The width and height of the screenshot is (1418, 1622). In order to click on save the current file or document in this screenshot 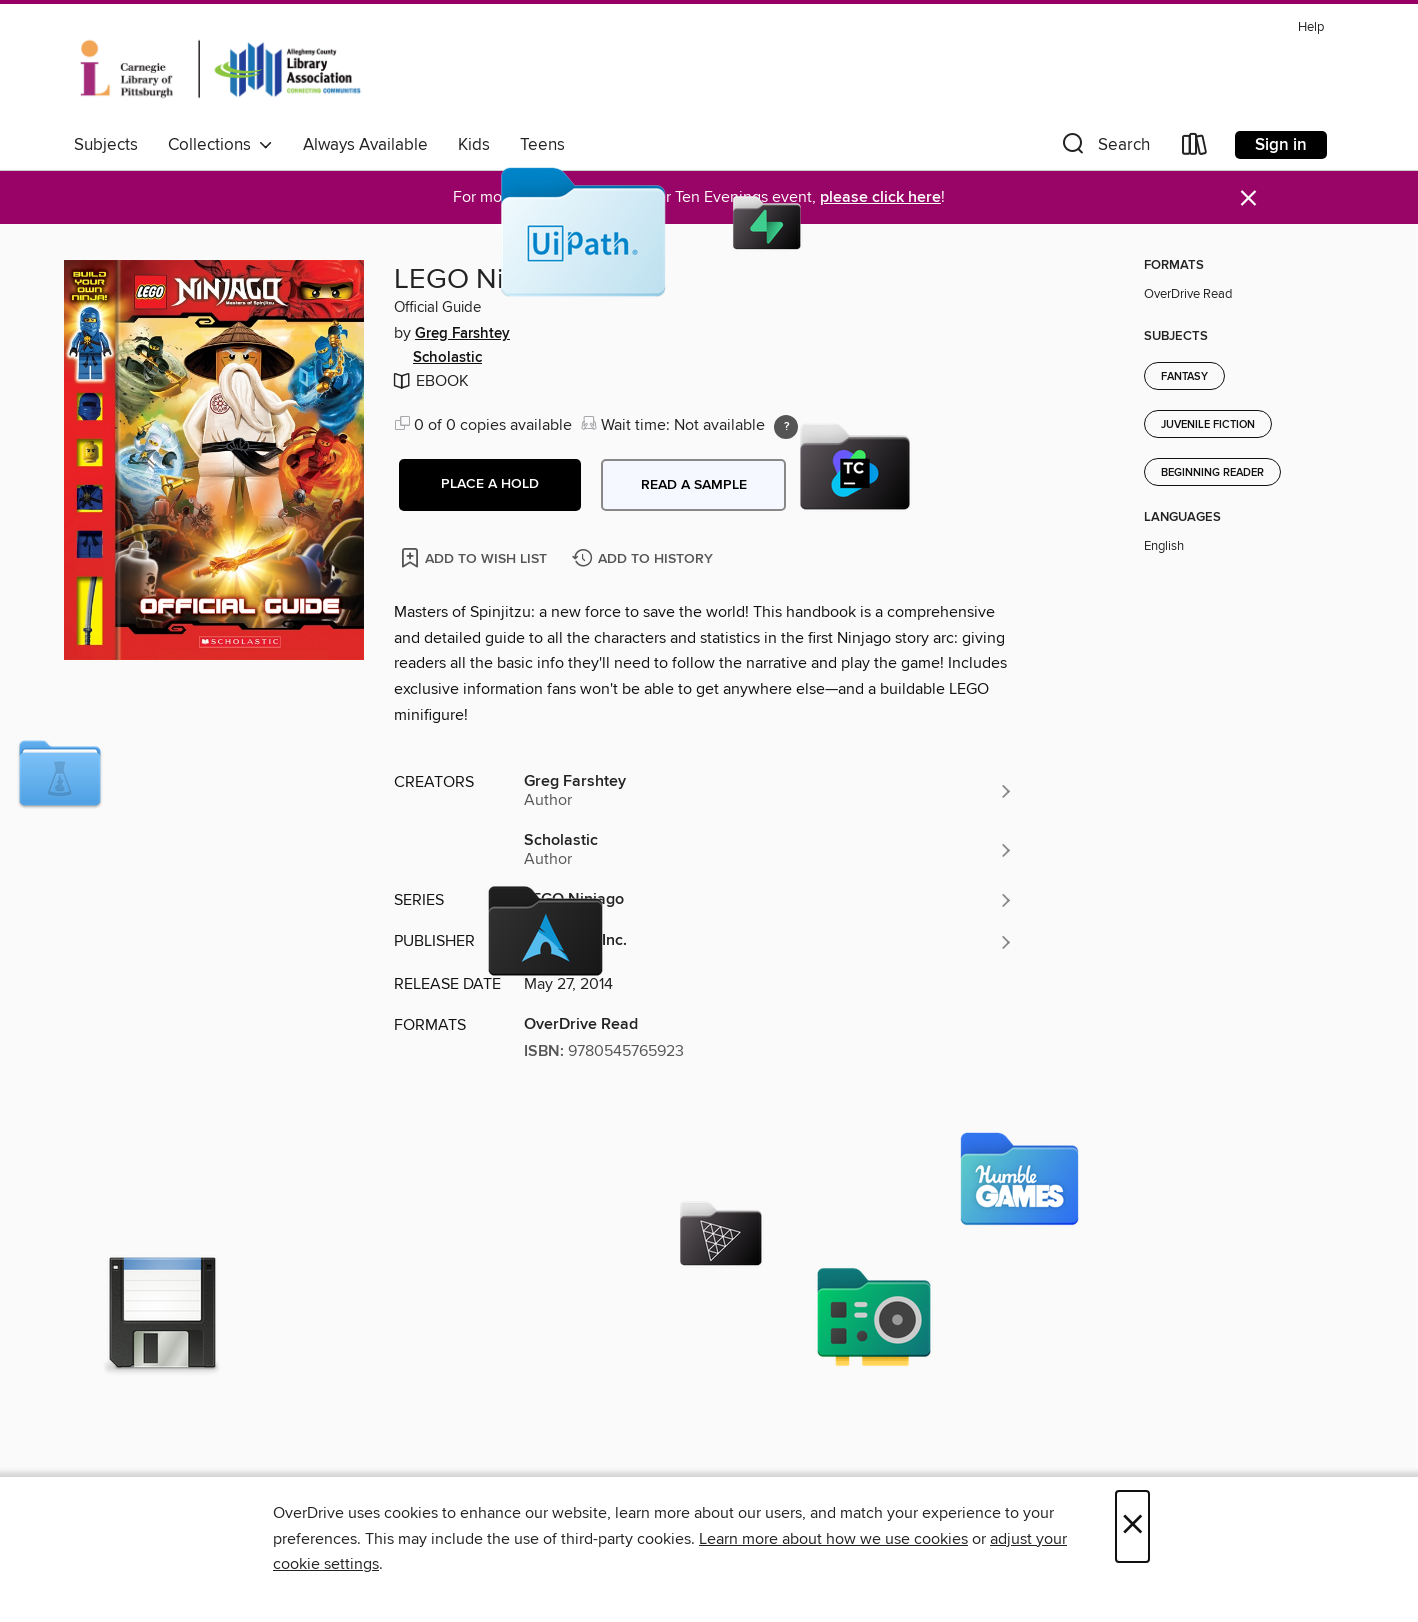, I will do `click(165, 1315)`.